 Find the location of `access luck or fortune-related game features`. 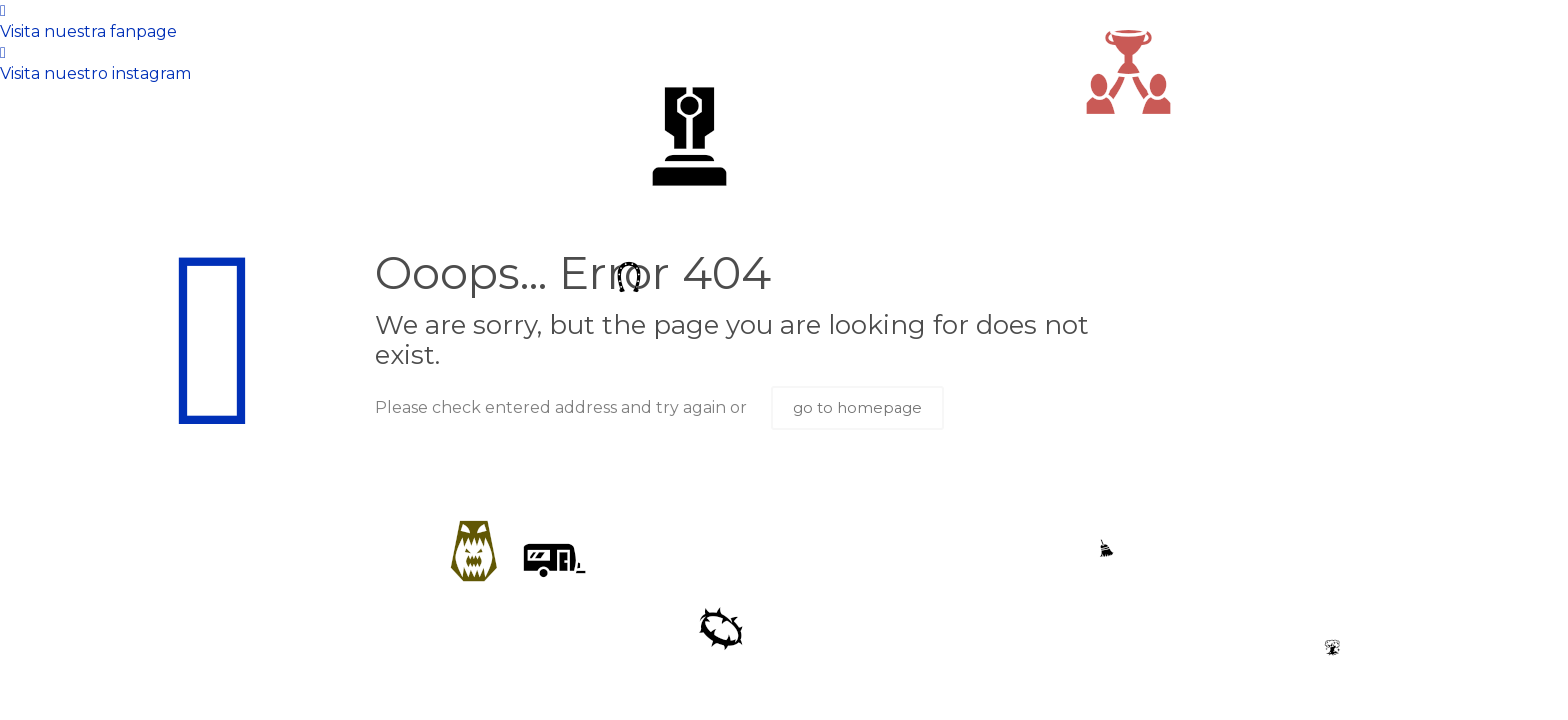

access luck or fortune-related game features is located at coordinates (629, 277).